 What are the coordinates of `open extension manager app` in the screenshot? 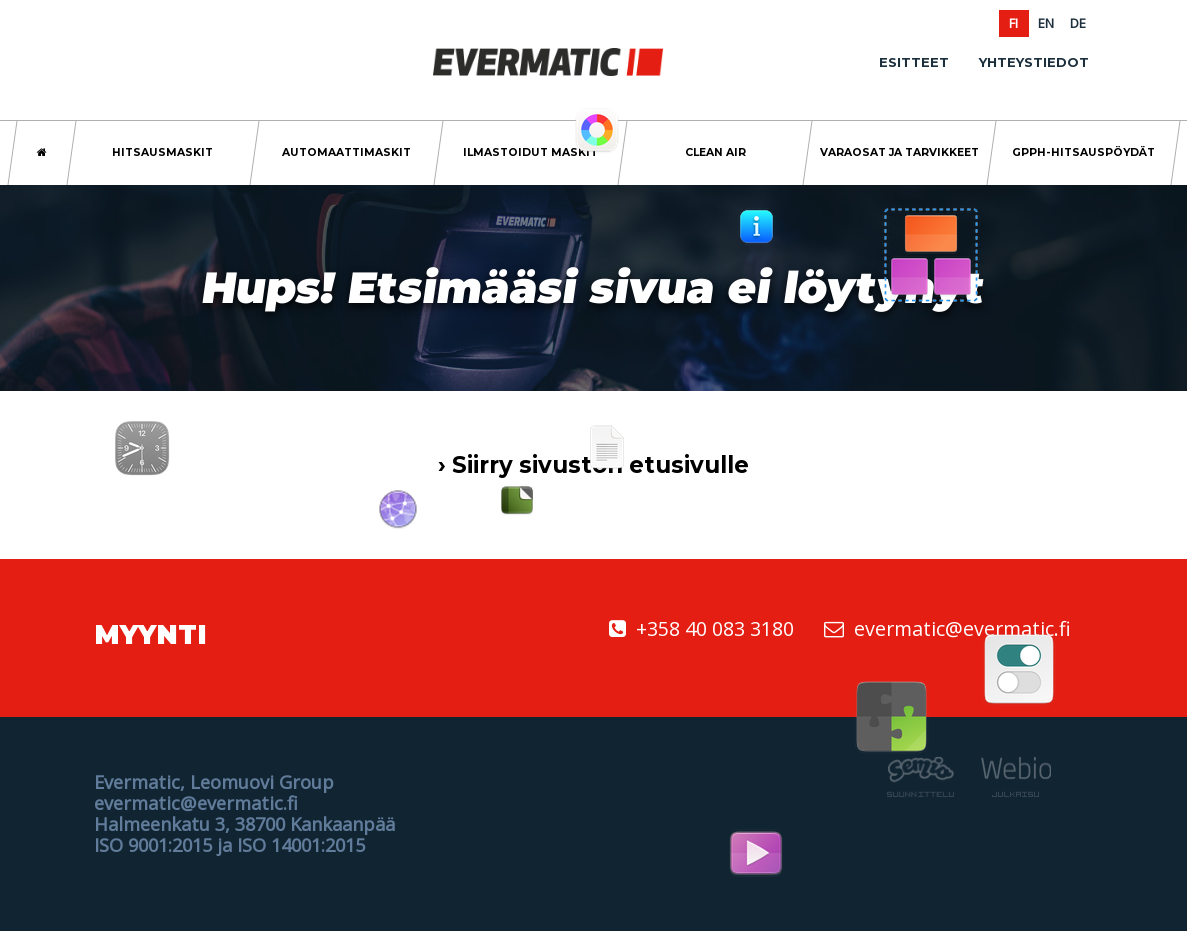 It's located at (891, 716).